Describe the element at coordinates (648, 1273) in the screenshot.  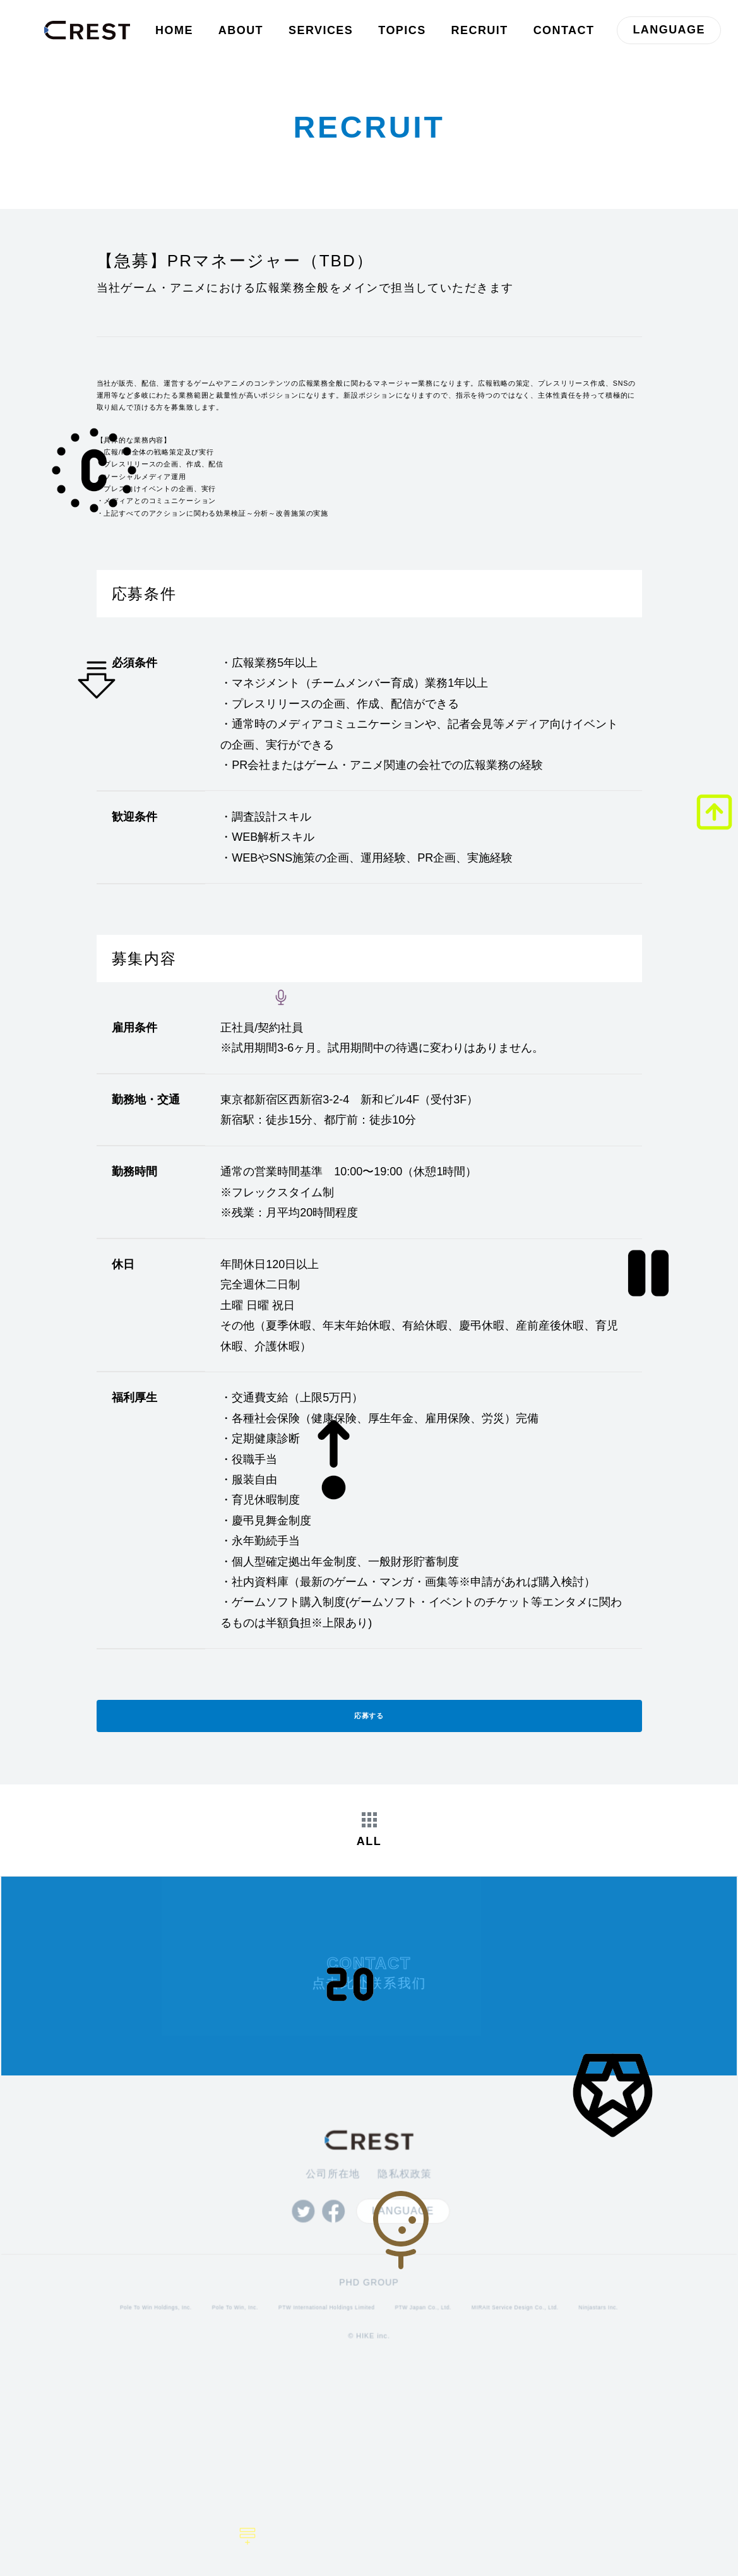
I see `pause media playback` at that location.